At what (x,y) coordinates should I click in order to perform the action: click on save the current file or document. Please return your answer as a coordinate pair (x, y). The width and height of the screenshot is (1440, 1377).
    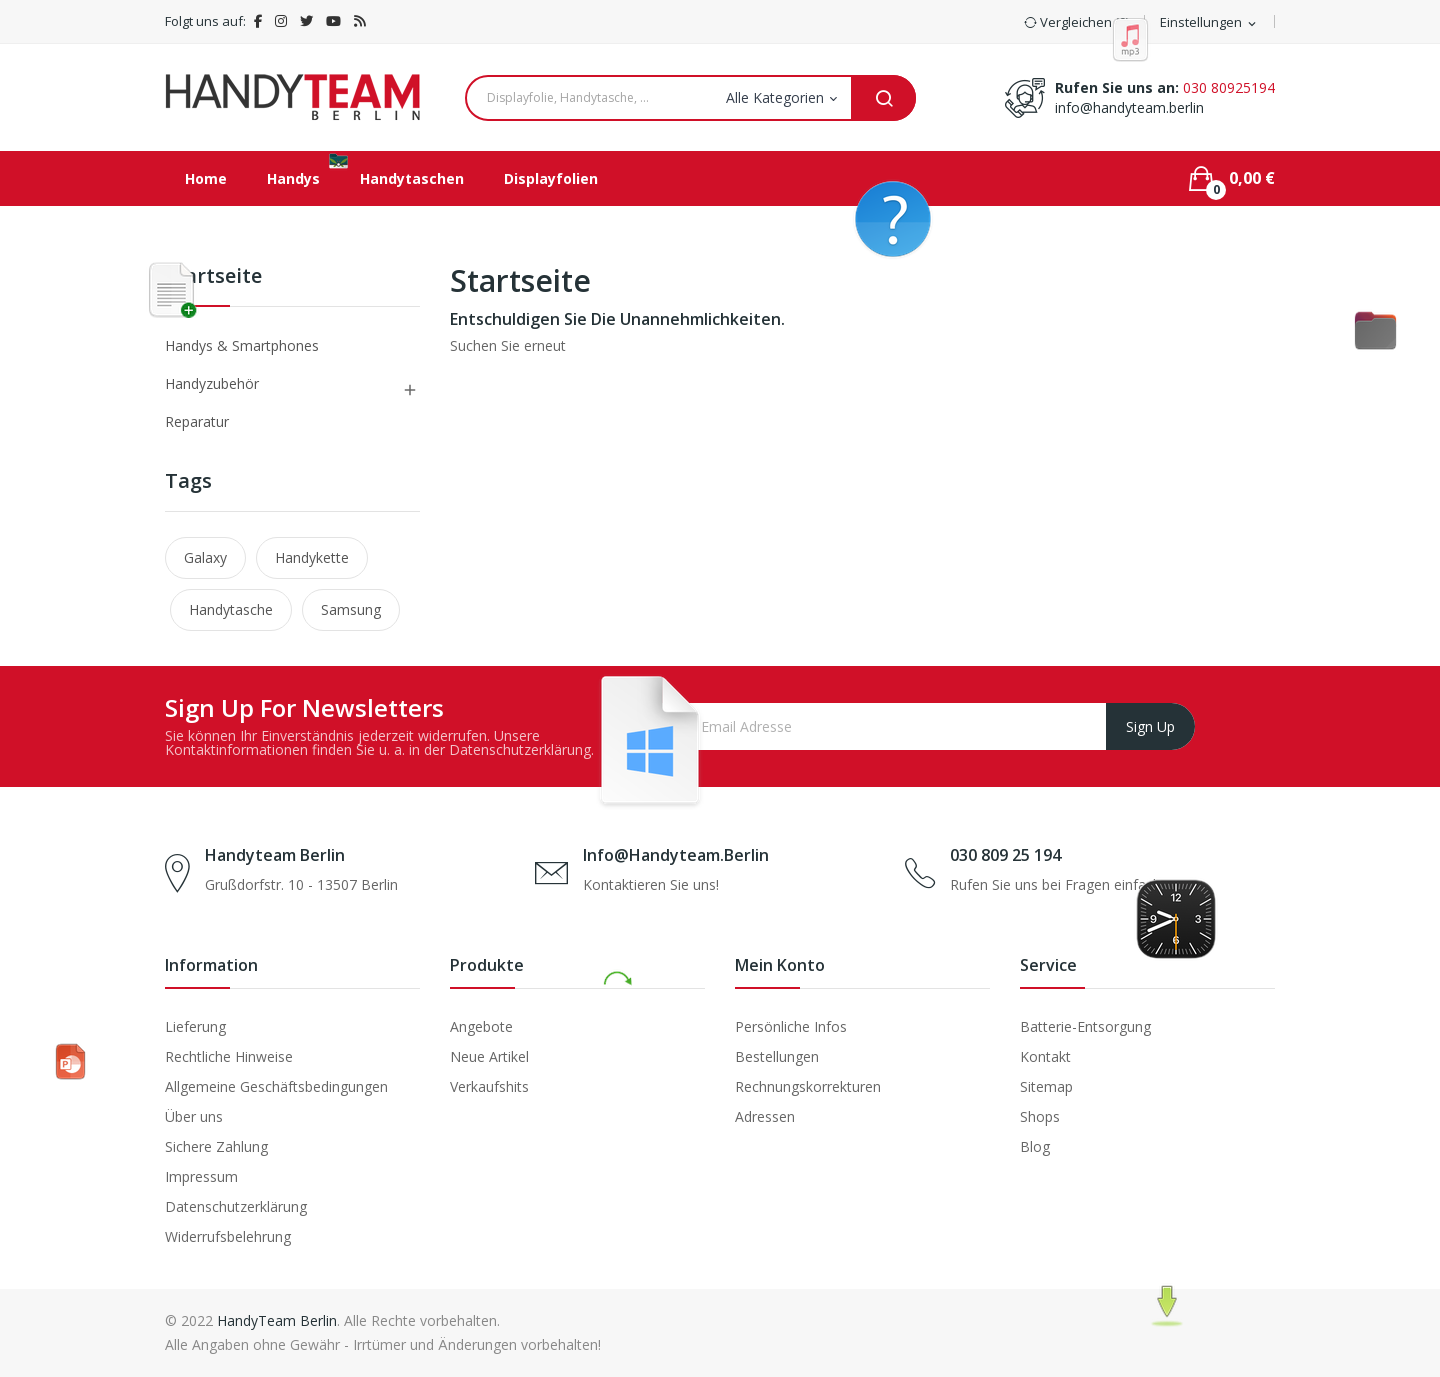
    Looking at the image, I should click on (1167, 1302).